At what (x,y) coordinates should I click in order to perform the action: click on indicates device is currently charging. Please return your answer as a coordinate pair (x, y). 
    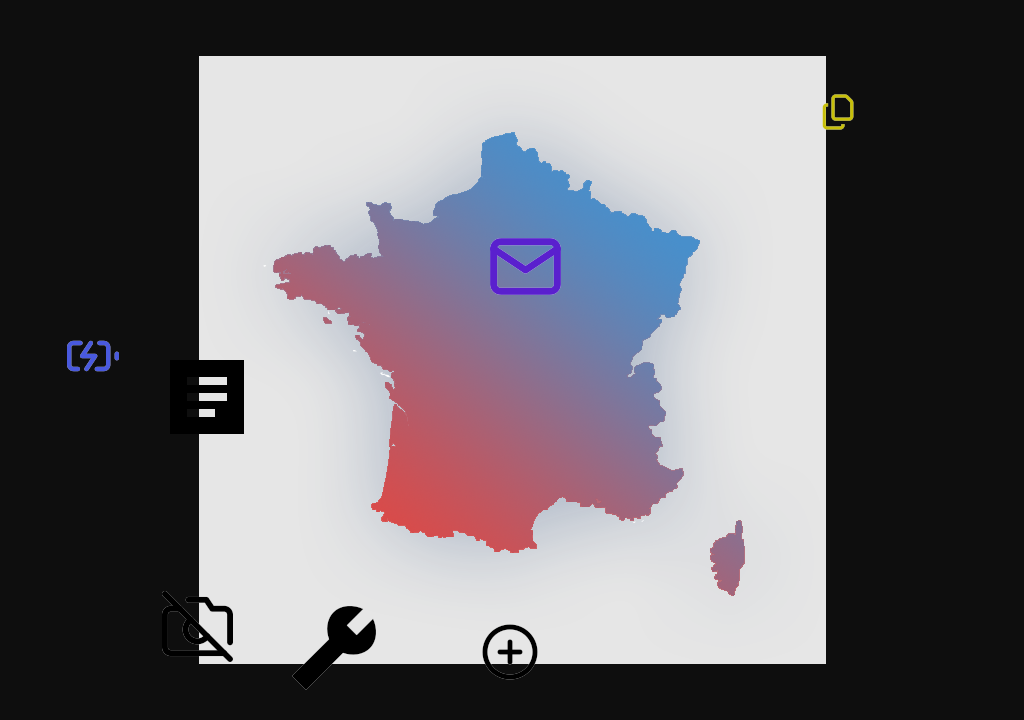
    Looking at the image, I should click on (93, 356).